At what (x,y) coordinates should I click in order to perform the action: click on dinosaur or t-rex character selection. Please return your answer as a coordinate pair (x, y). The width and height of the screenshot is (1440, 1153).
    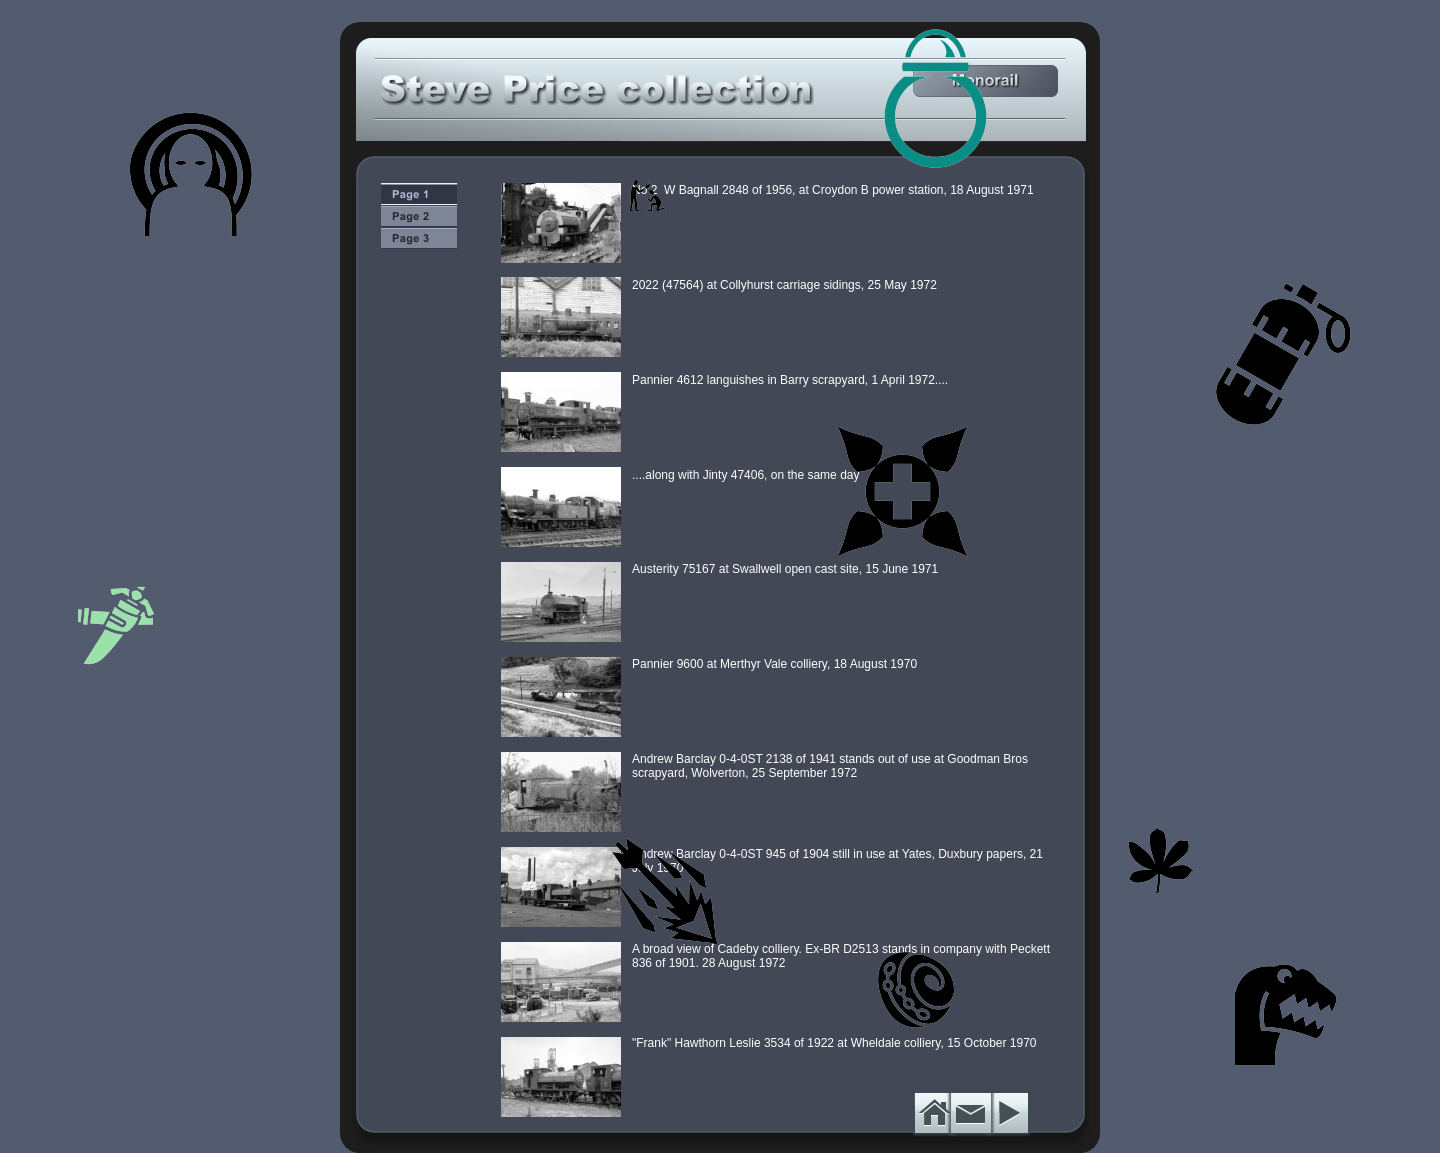
    Looking at the image, I should click on (1285, 1014).